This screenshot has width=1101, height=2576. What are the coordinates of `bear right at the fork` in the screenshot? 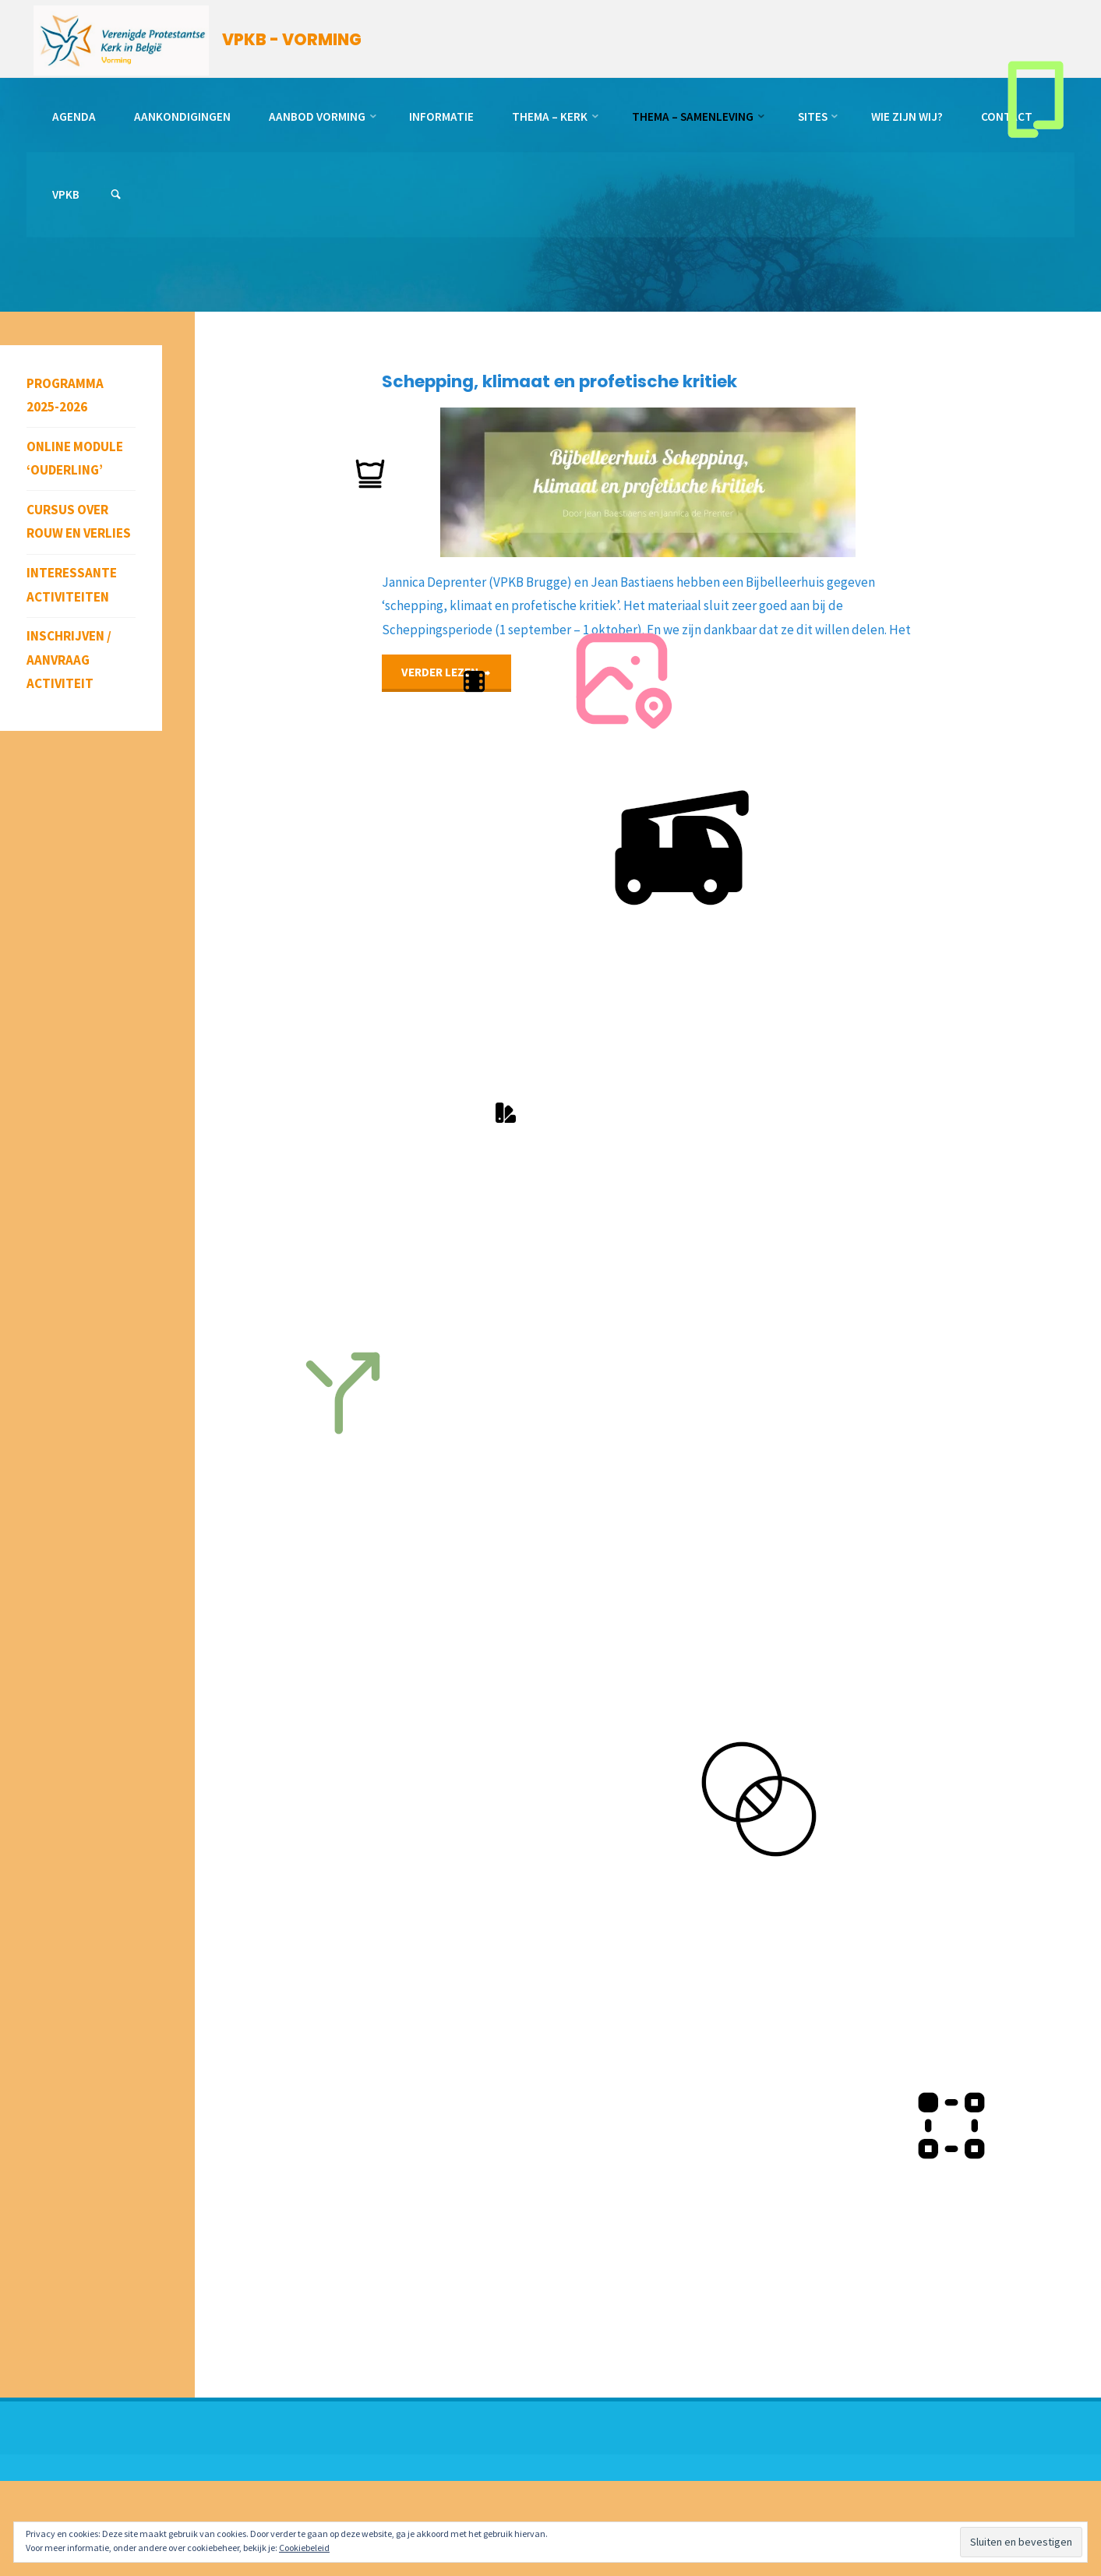 It's located at (343, 1393).